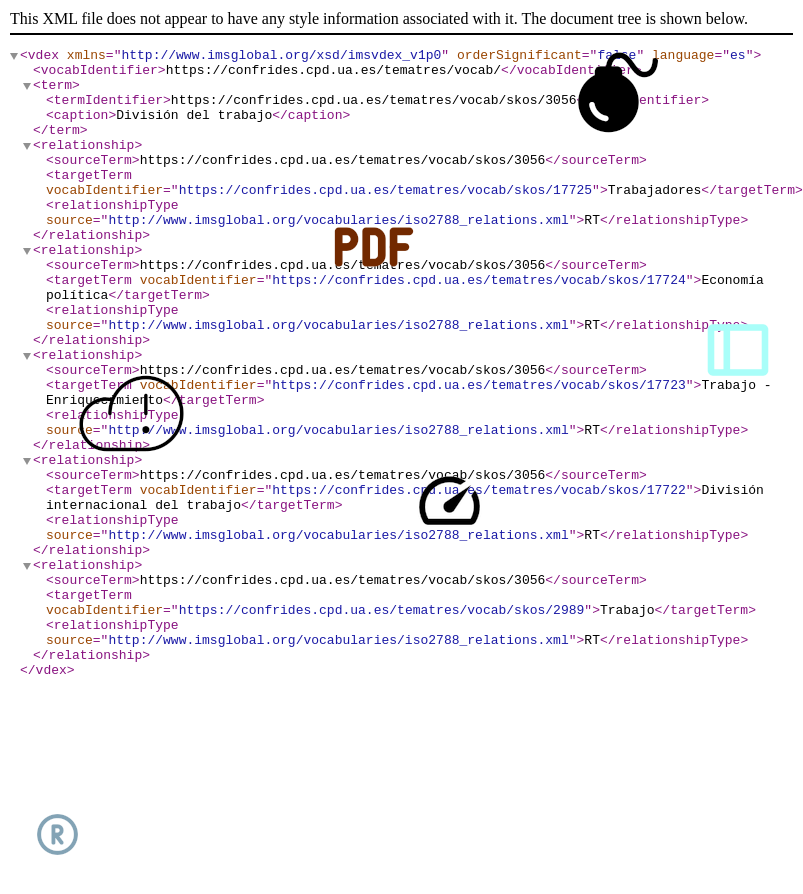 This screenshot has height=894, width=803. I want to click on indicates registered trademark symbol, so click(57, 834).